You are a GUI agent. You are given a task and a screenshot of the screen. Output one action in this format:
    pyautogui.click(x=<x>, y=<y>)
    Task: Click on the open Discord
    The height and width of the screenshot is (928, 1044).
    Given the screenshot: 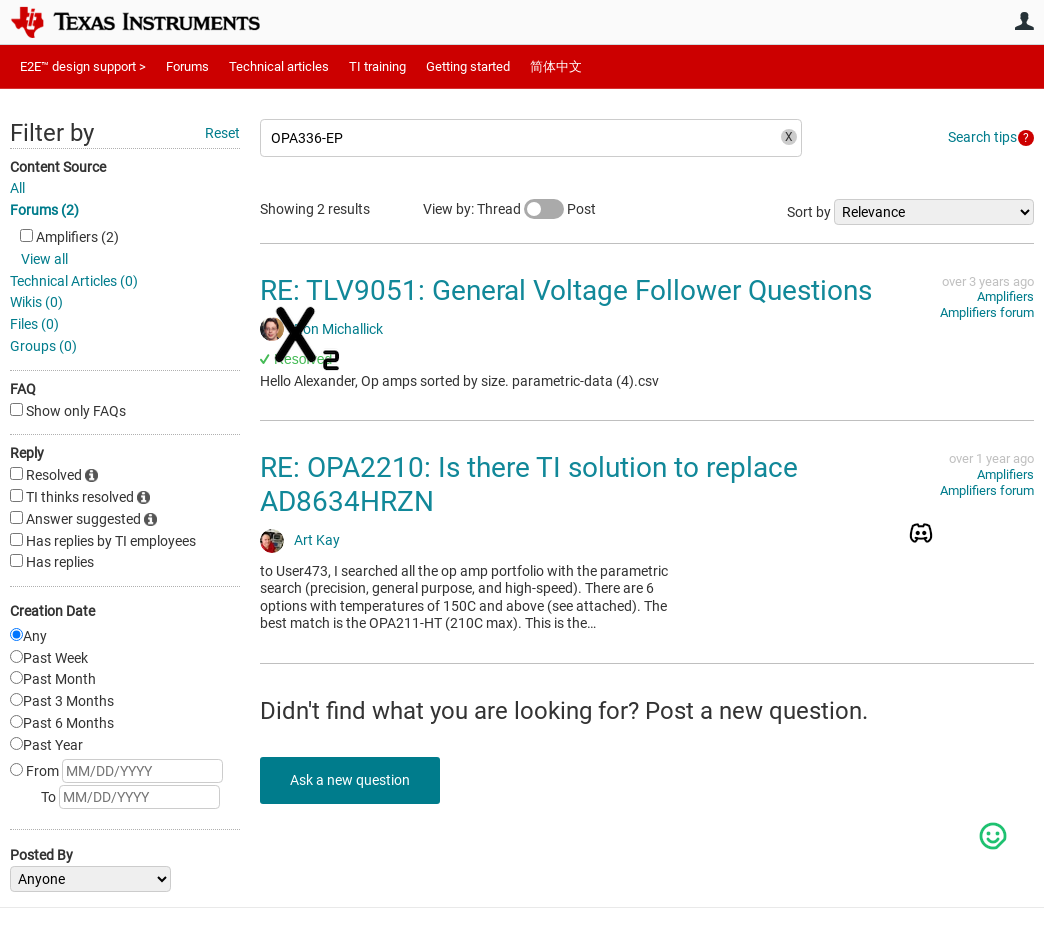 What is the action you would take?
    pyautogui.click(x=921, y=533)
    